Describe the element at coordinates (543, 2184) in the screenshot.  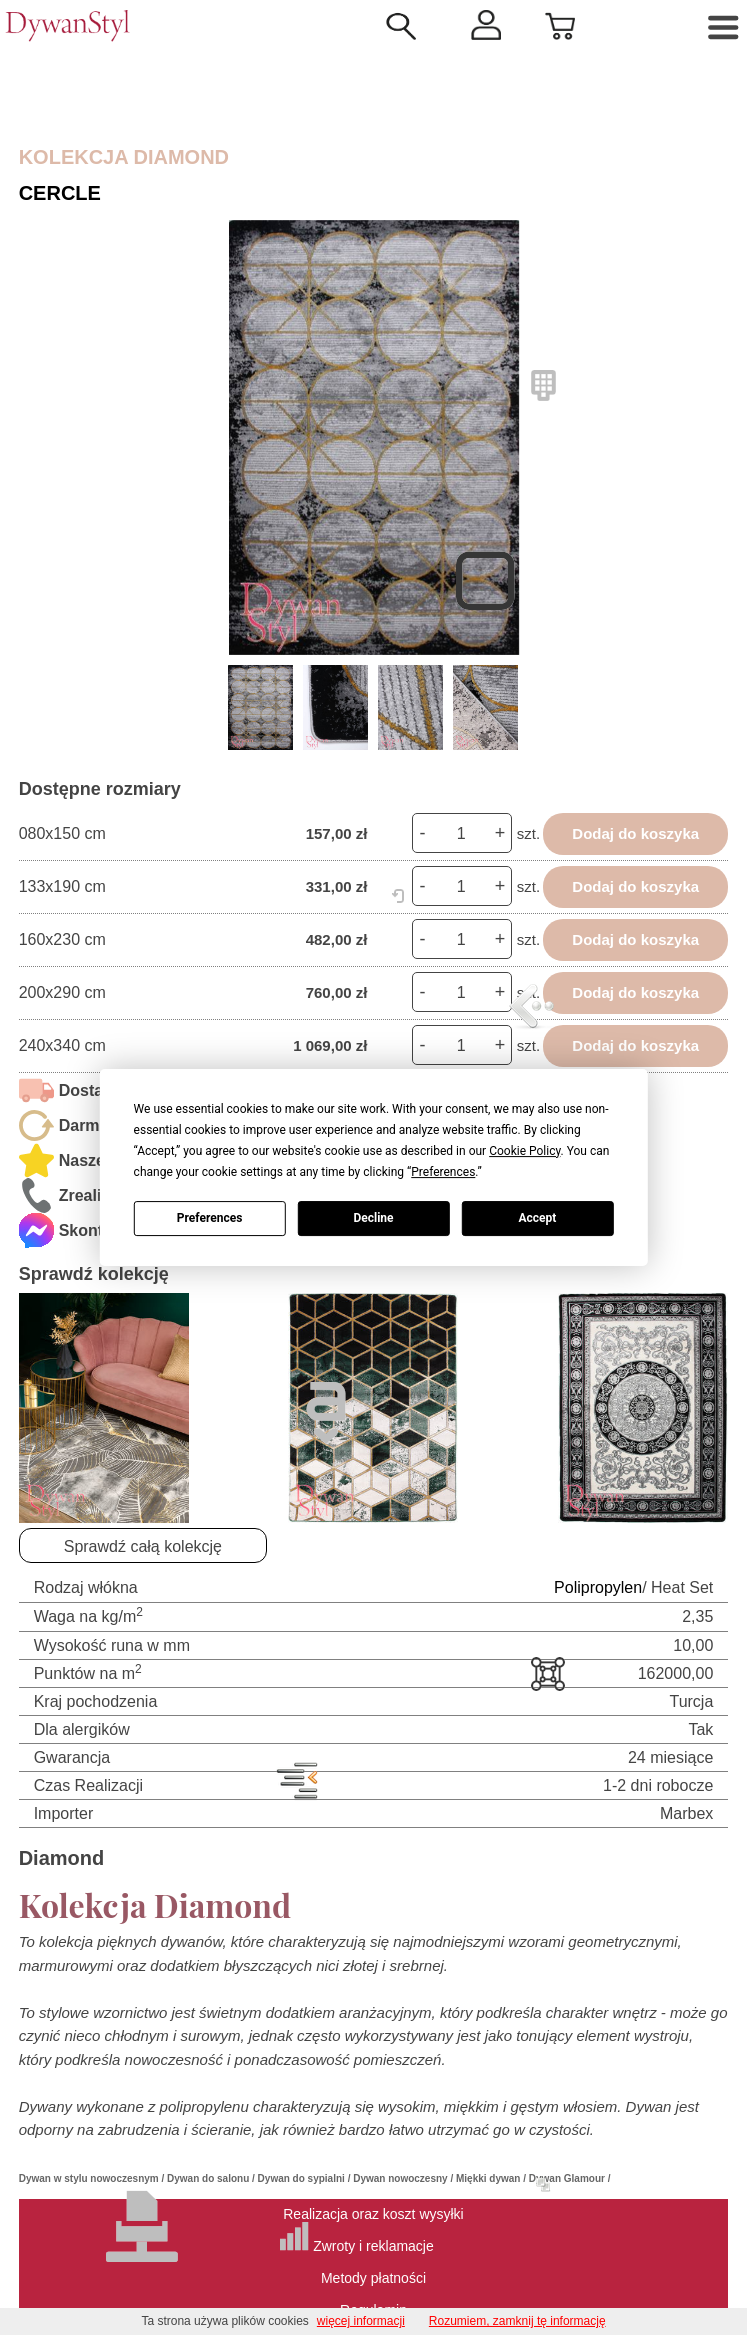
I see `copy selected content to clipboard` at that location.